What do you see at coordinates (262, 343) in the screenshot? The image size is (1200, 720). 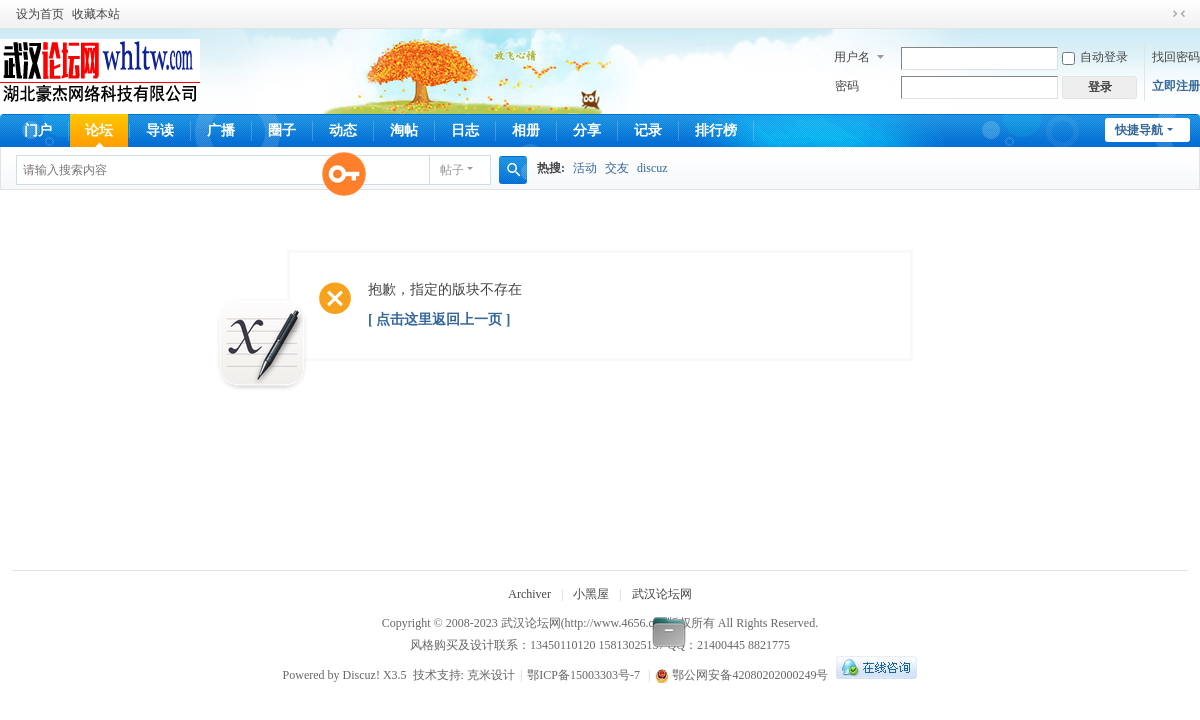 I see `open Xournal++ note-taking app` at bounding box center [262, 343].